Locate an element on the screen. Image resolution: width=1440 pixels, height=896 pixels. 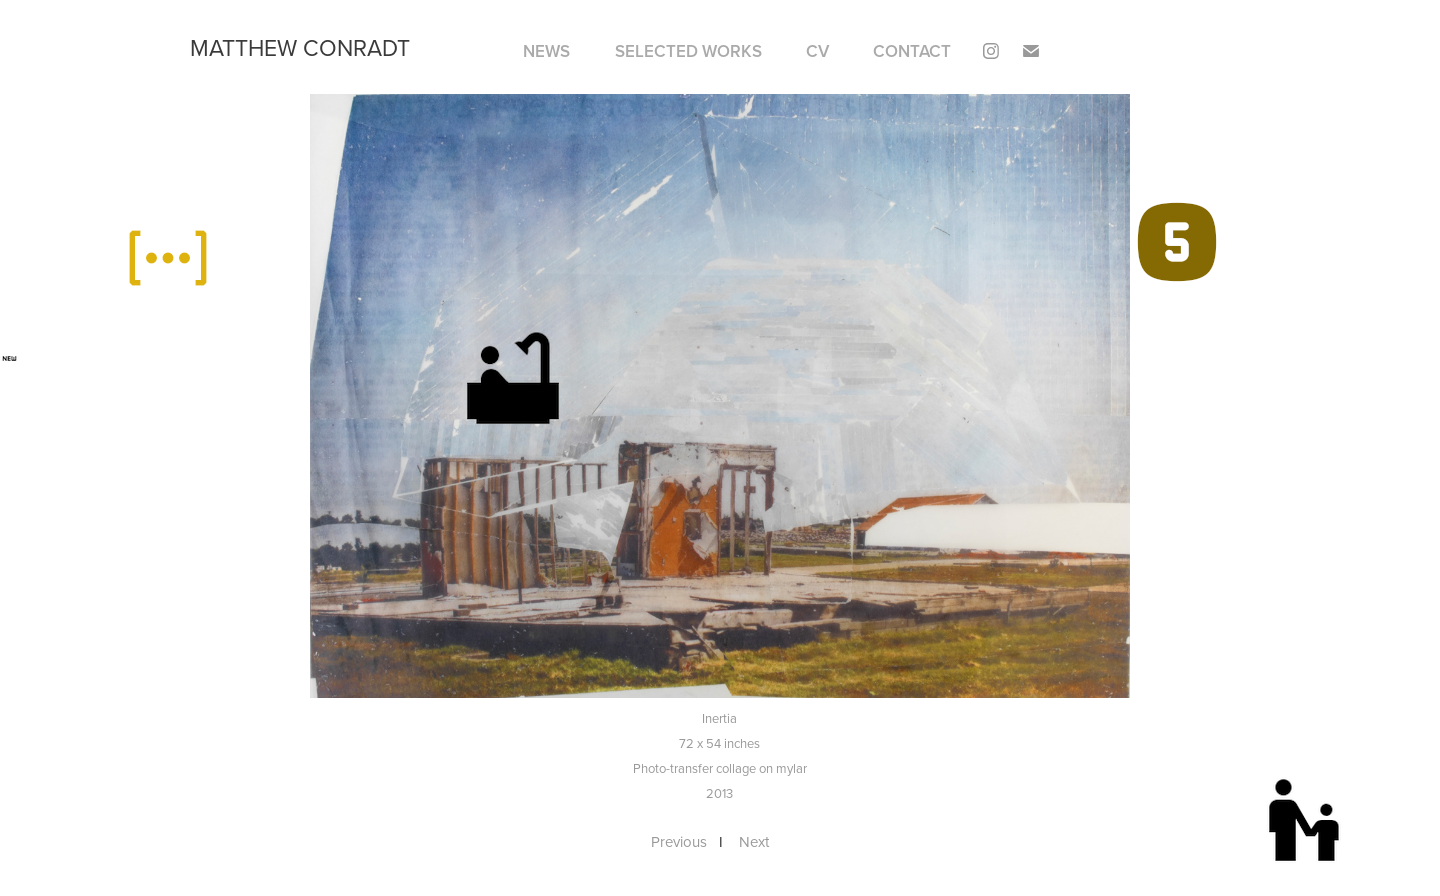
indicates bathroom amenities available is located at coordinates (513, 378).